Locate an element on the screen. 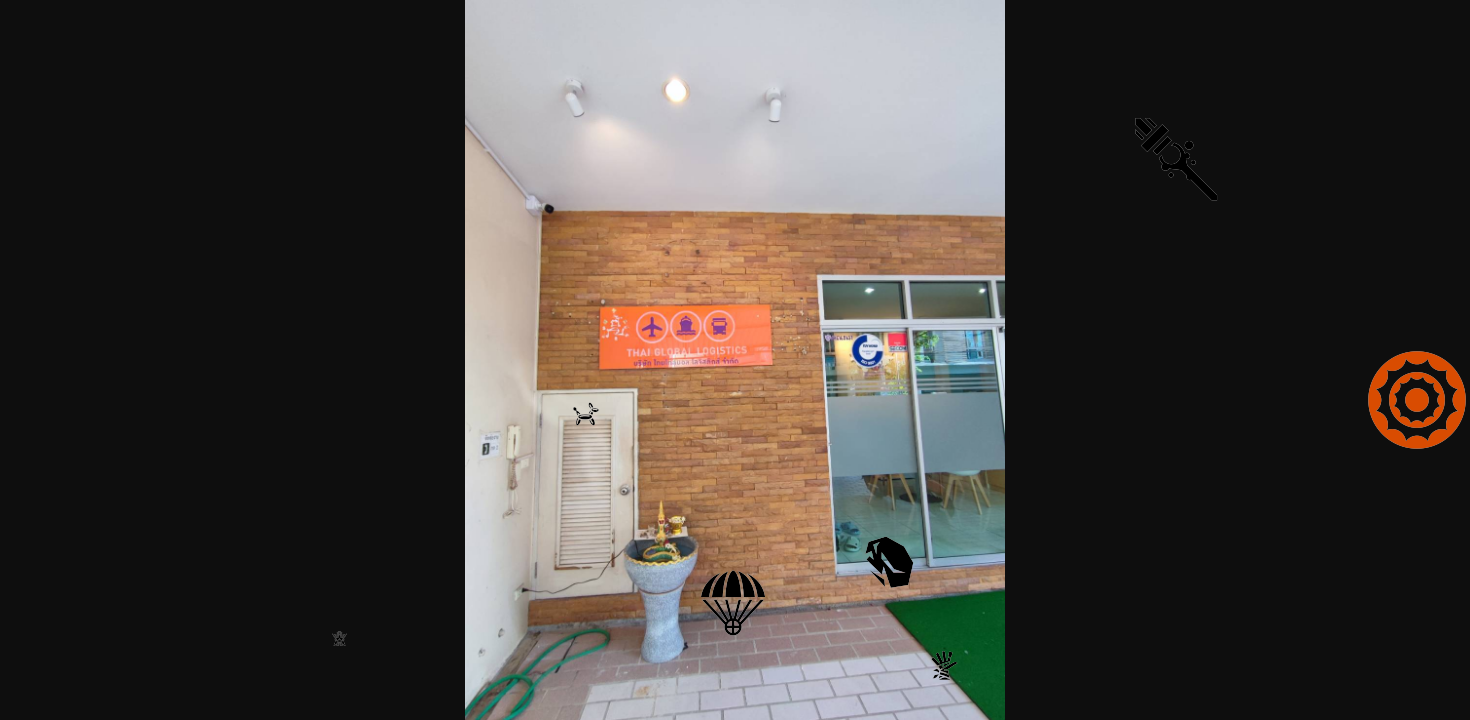 The width and height of the screenshot is (1470, 720). settings or configuration gear icon is located at coordinates (1417, 400).